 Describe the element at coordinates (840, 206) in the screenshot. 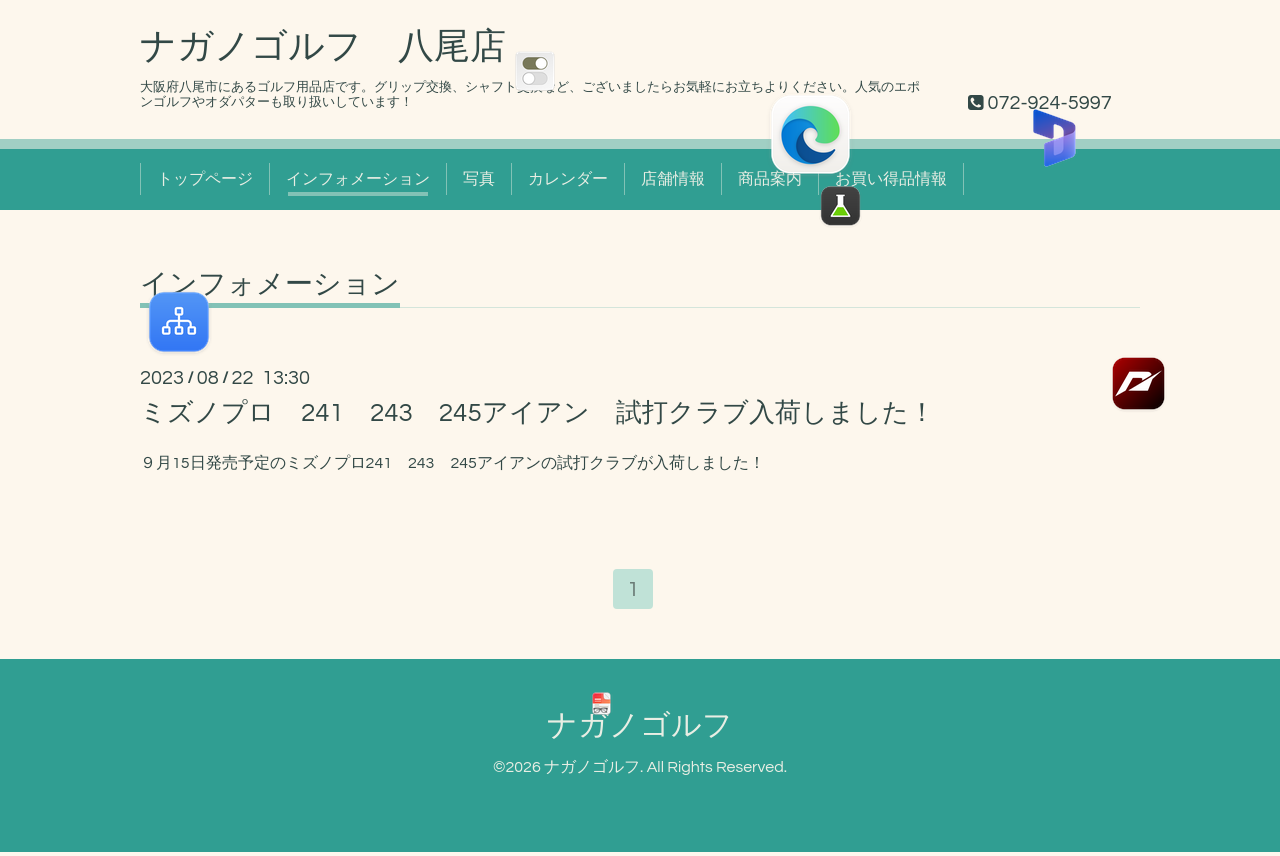

I see `open science or chemistry-related applications` at that location.